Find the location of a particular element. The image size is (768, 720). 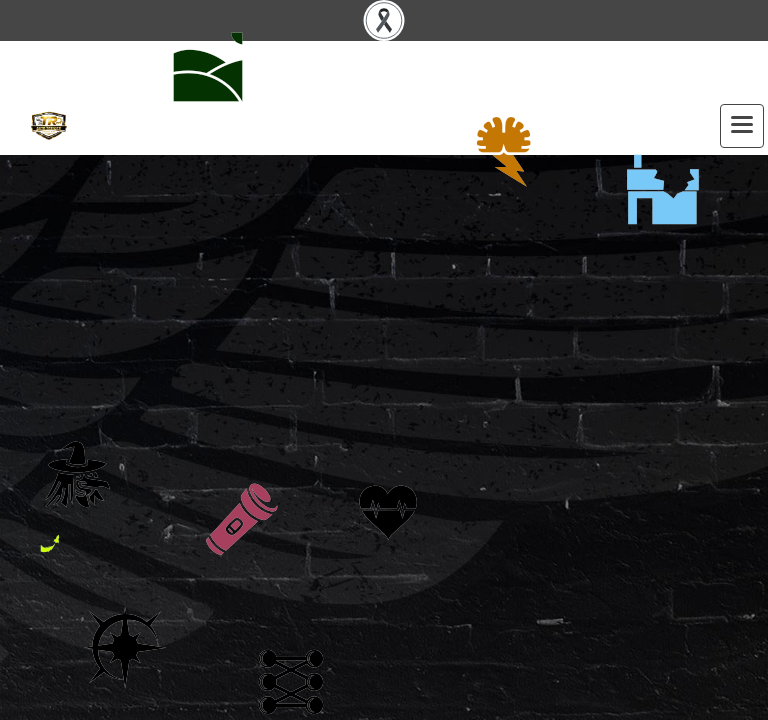

activate eclipse or flare visual effect is located at coordinates (125, 646).